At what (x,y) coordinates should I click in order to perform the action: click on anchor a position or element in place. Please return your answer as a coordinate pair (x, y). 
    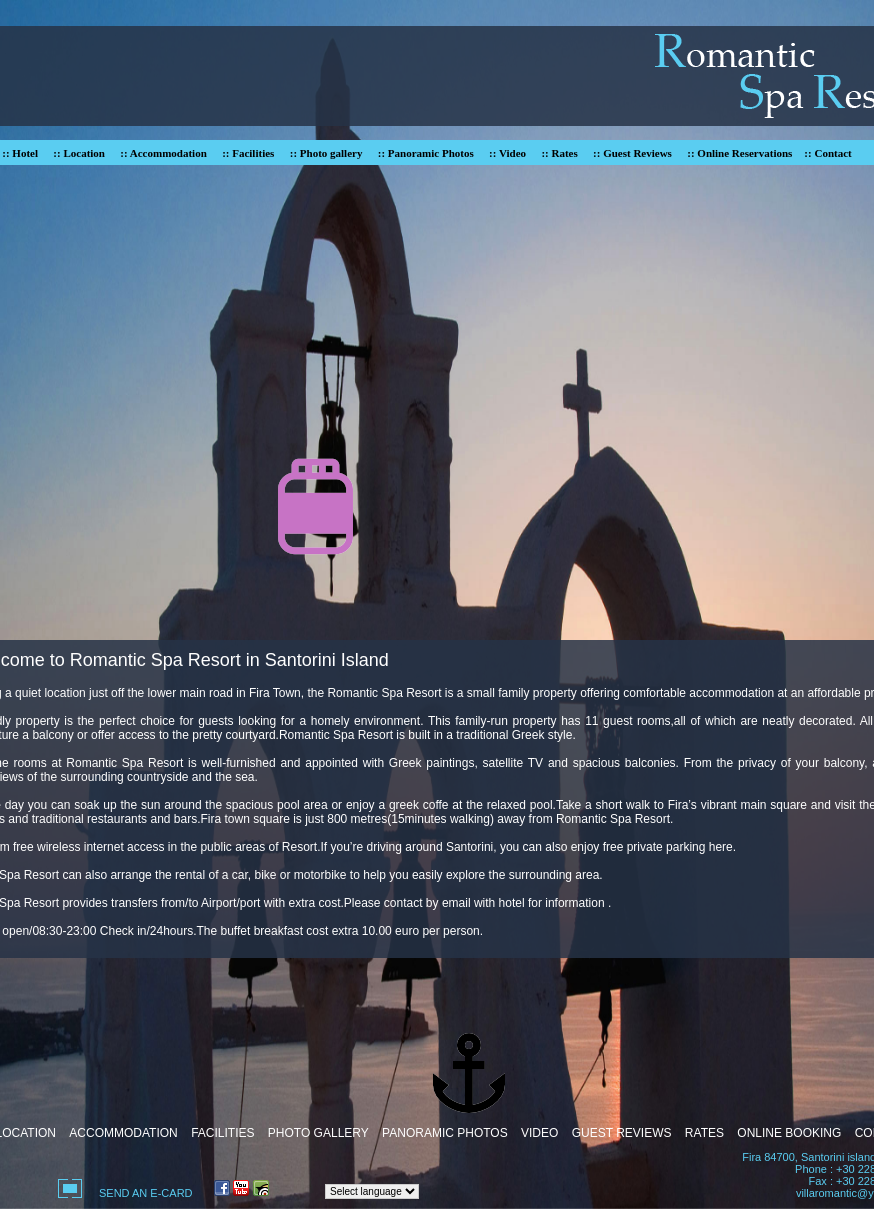
    Looking at the image, I should click on (469, 1073).